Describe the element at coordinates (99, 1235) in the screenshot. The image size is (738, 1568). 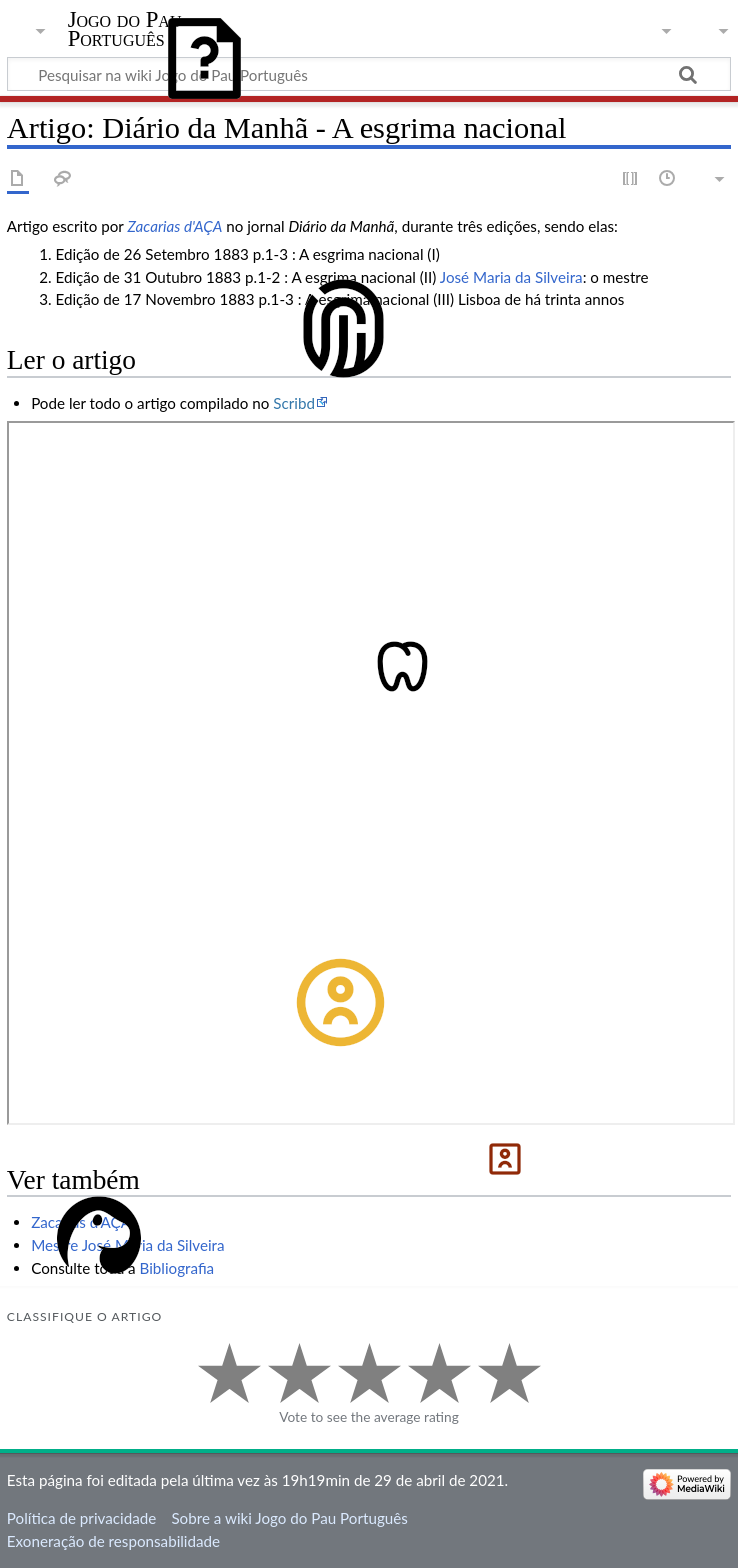
I see `Deno runtime logo` at that location.